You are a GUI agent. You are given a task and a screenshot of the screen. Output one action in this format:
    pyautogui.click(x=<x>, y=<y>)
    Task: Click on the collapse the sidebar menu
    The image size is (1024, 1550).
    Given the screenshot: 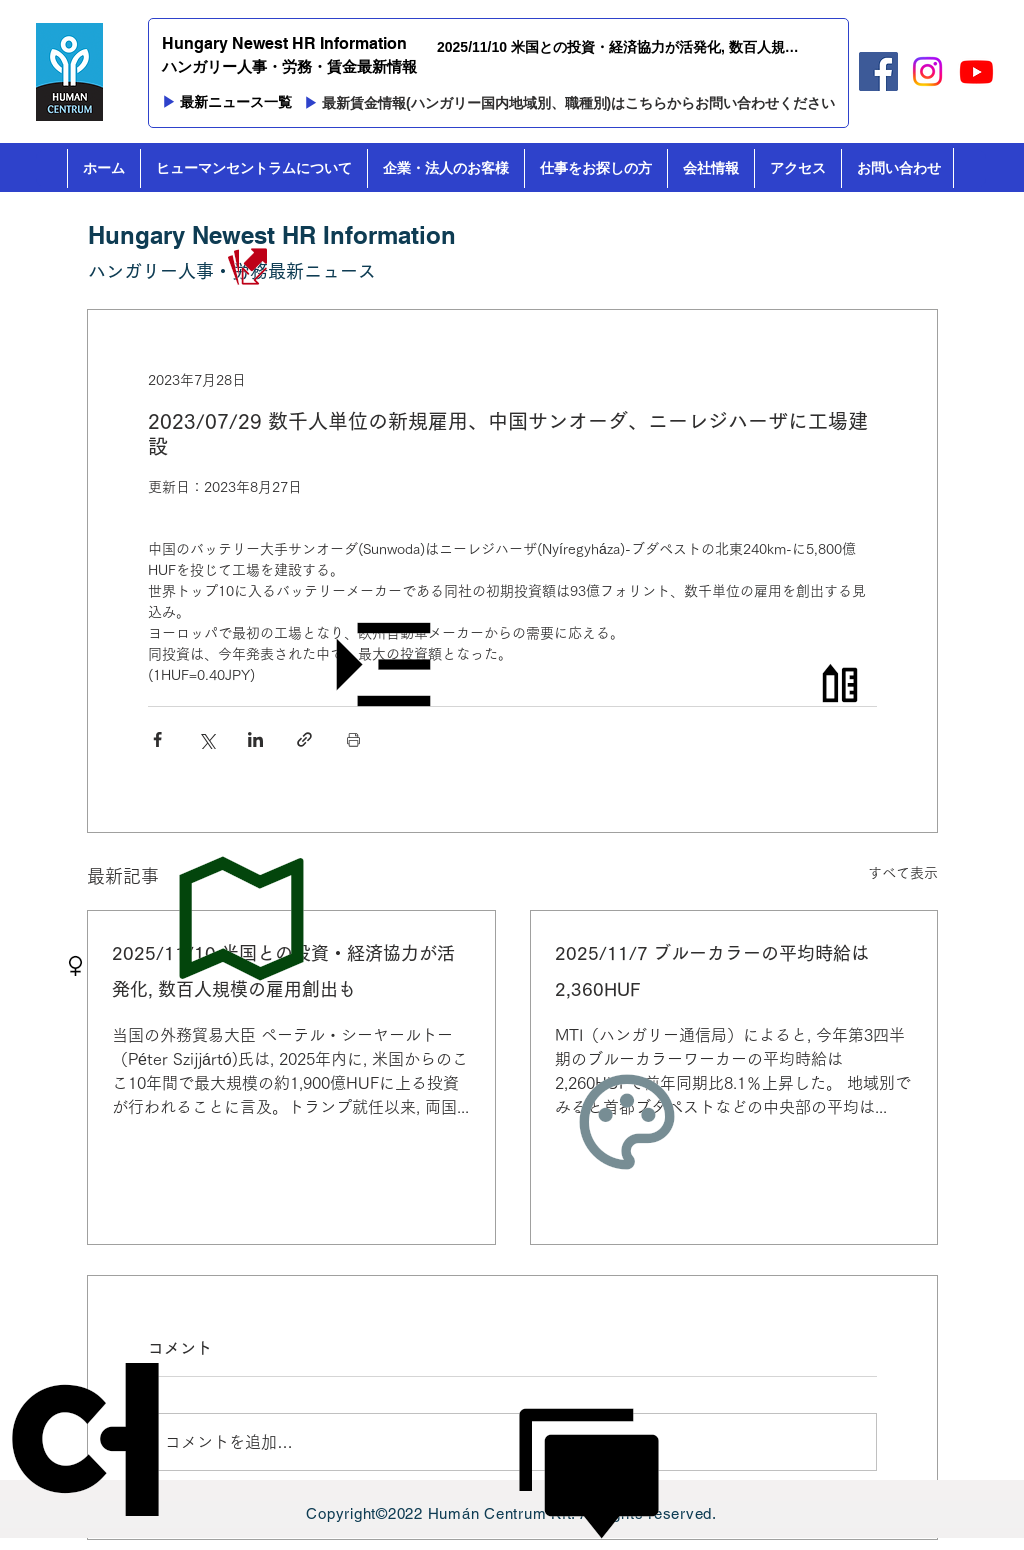 What is the action you would take?
    pyautogui.click(x=383, y=664)
    